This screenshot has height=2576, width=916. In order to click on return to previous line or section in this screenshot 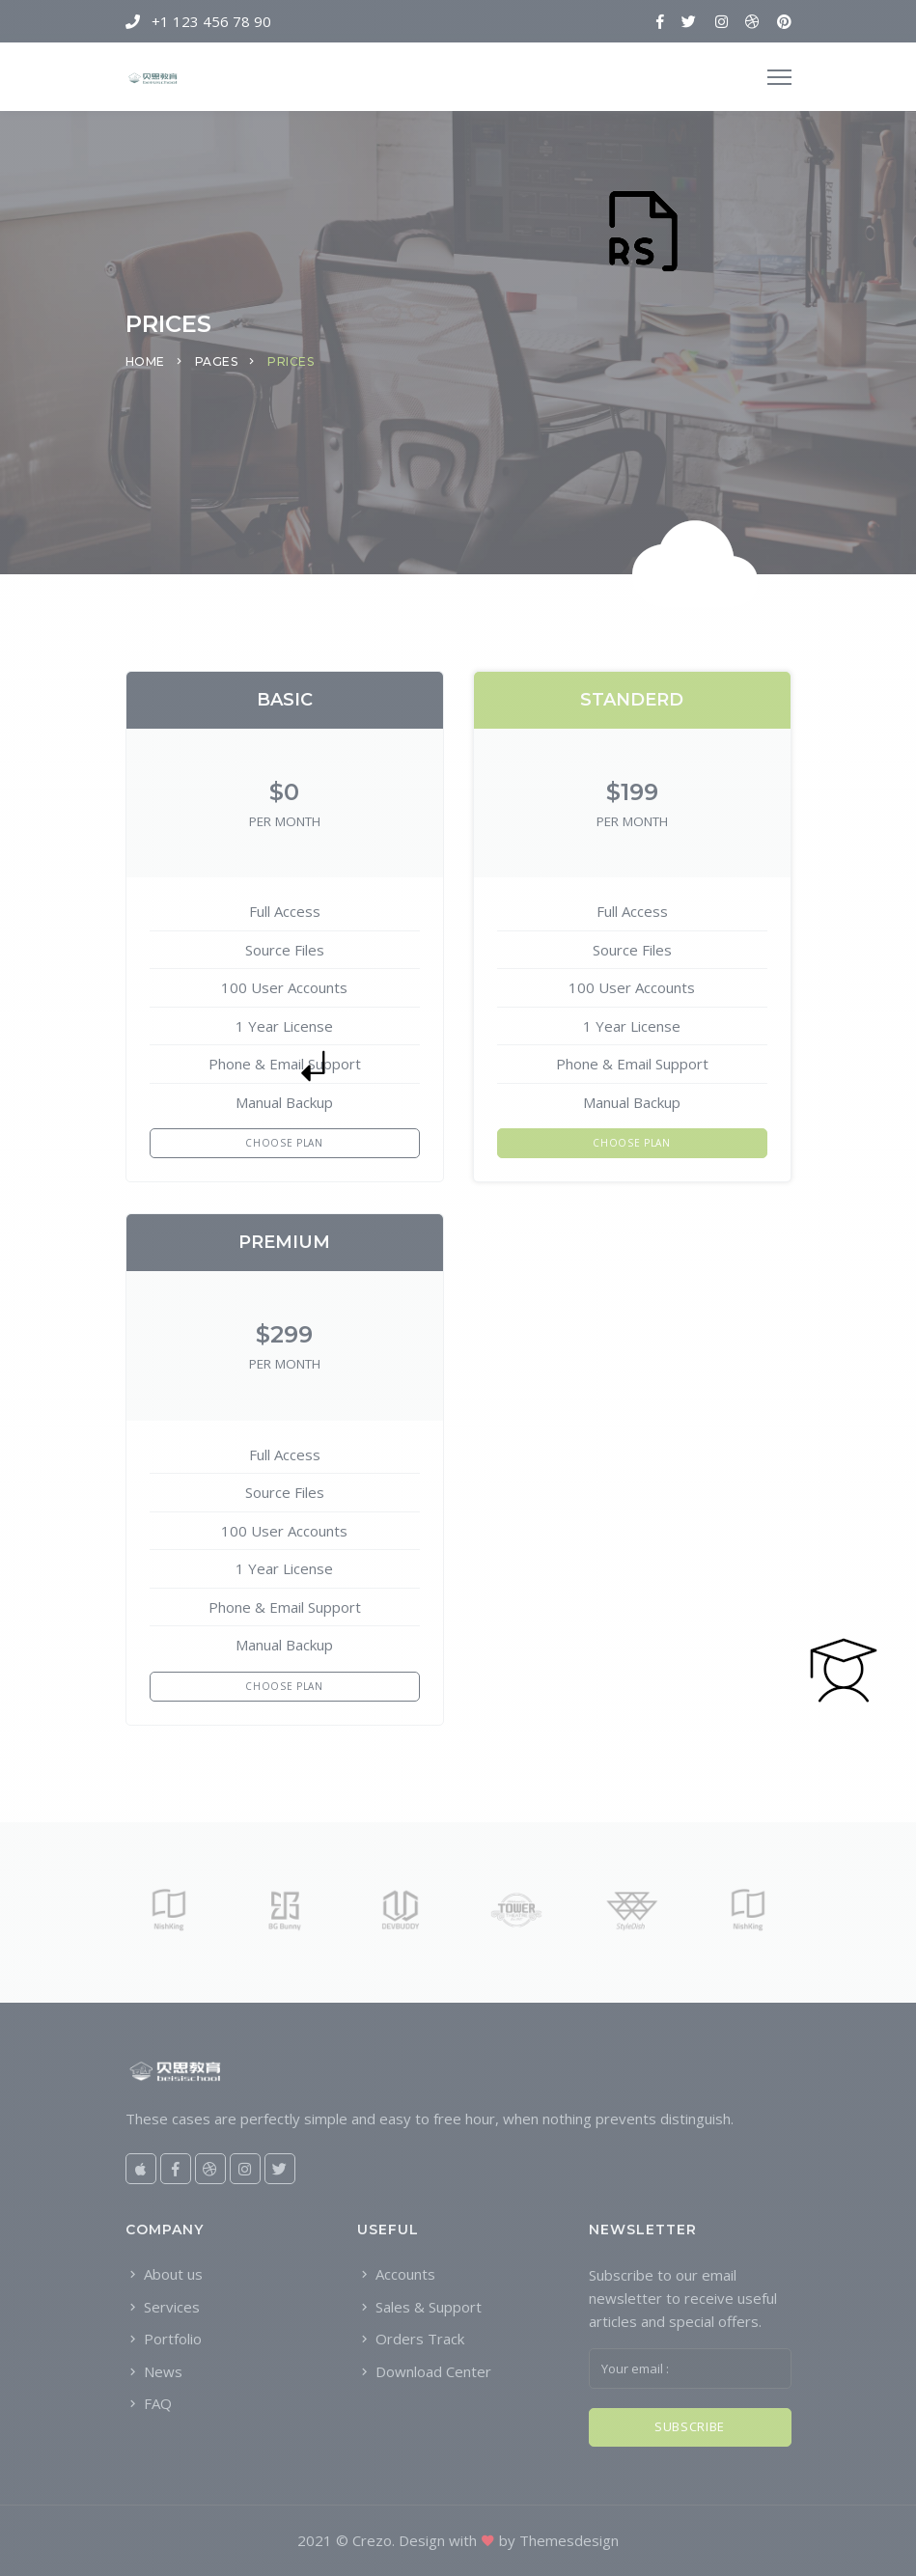, I will do `click(314, 1066)`.